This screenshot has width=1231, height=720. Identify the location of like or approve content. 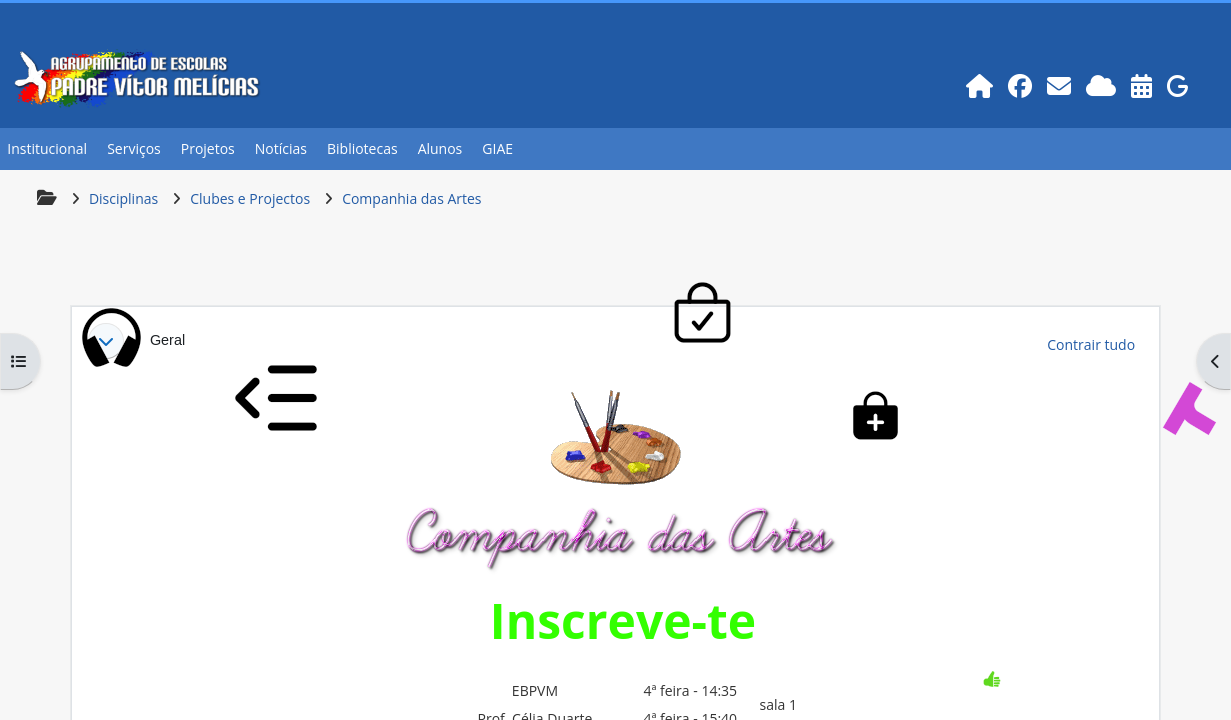
(992, 679).